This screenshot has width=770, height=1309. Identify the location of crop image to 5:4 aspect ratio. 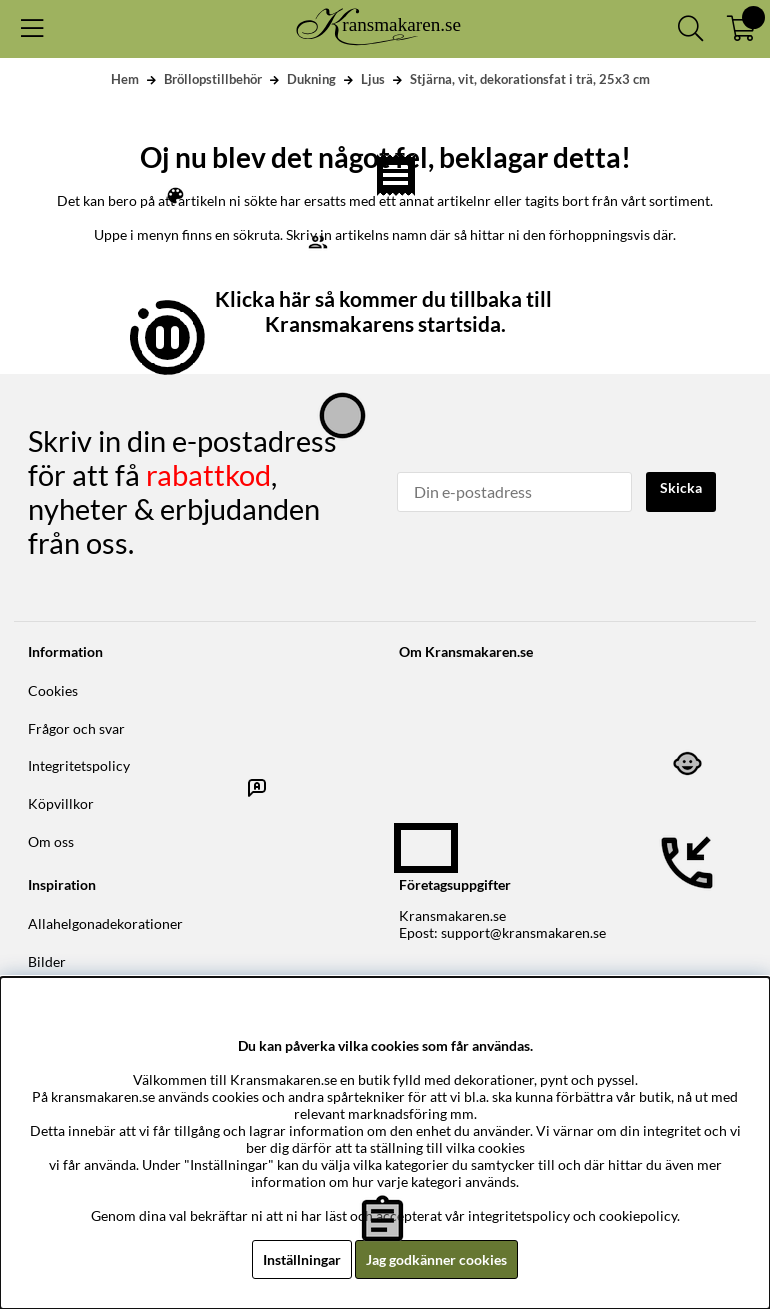
(426, 848).